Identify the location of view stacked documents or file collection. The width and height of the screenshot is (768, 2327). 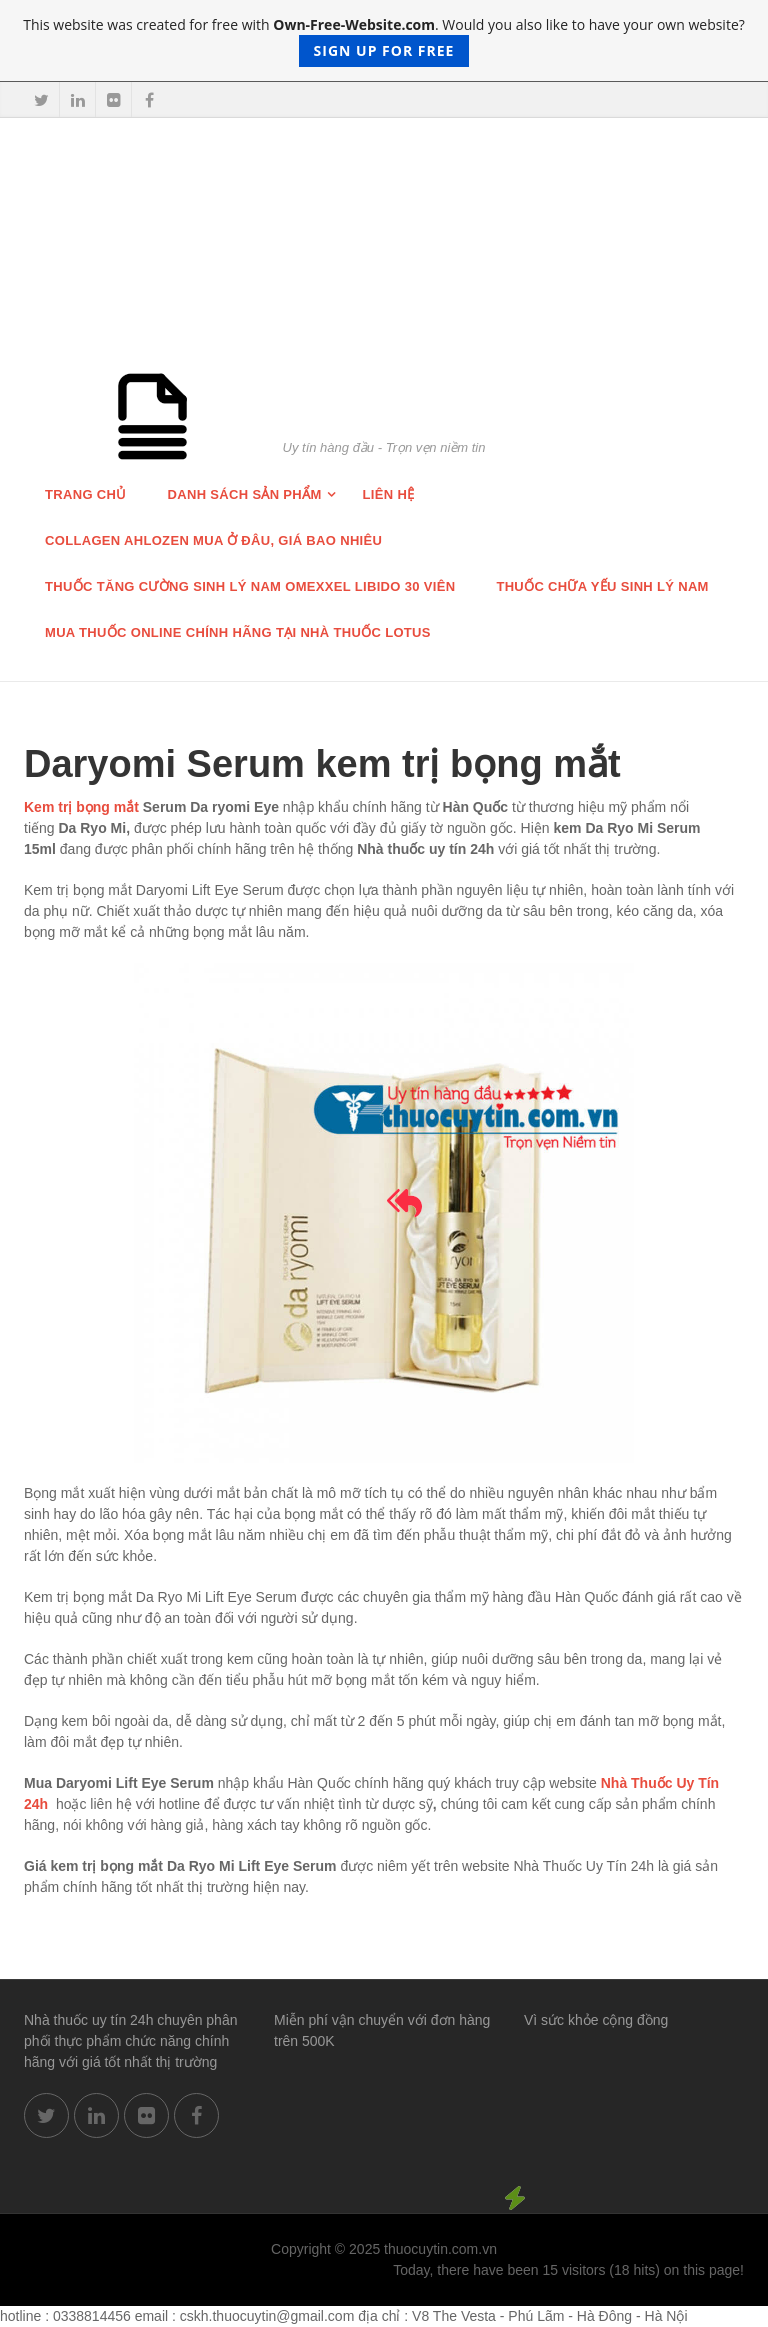
(152, 416).